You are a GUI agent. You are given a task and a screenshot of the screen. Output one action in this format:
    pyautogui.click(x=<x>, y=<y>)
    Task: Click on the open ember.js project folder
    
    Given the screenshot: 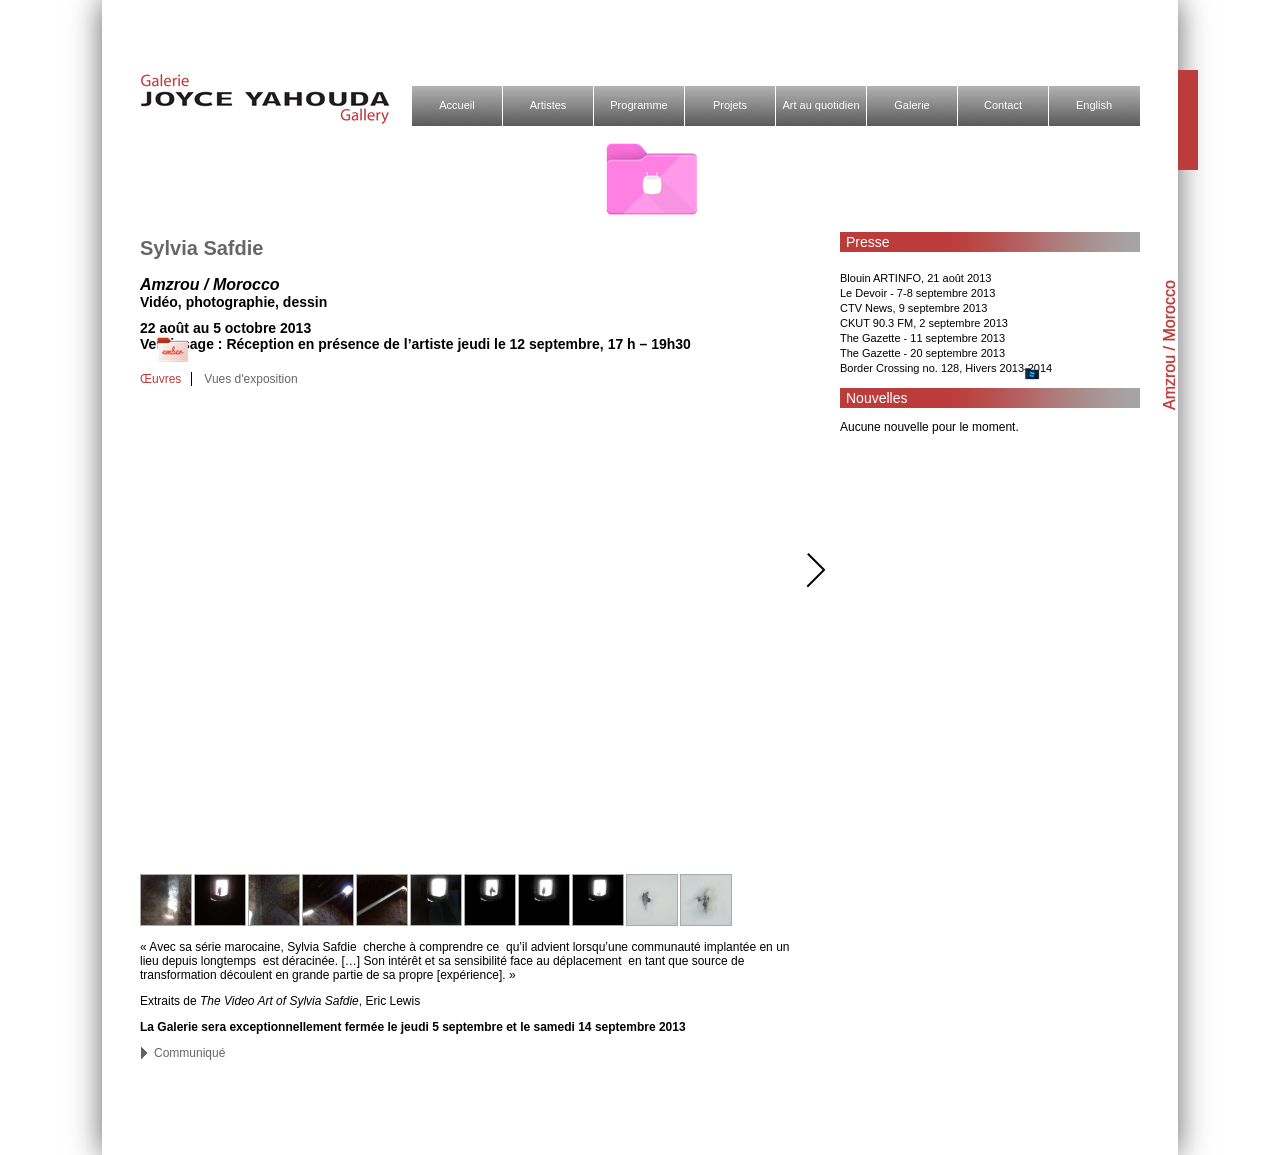 What is the action you would take?
    pyautogui.click(x=172, y=350)
    